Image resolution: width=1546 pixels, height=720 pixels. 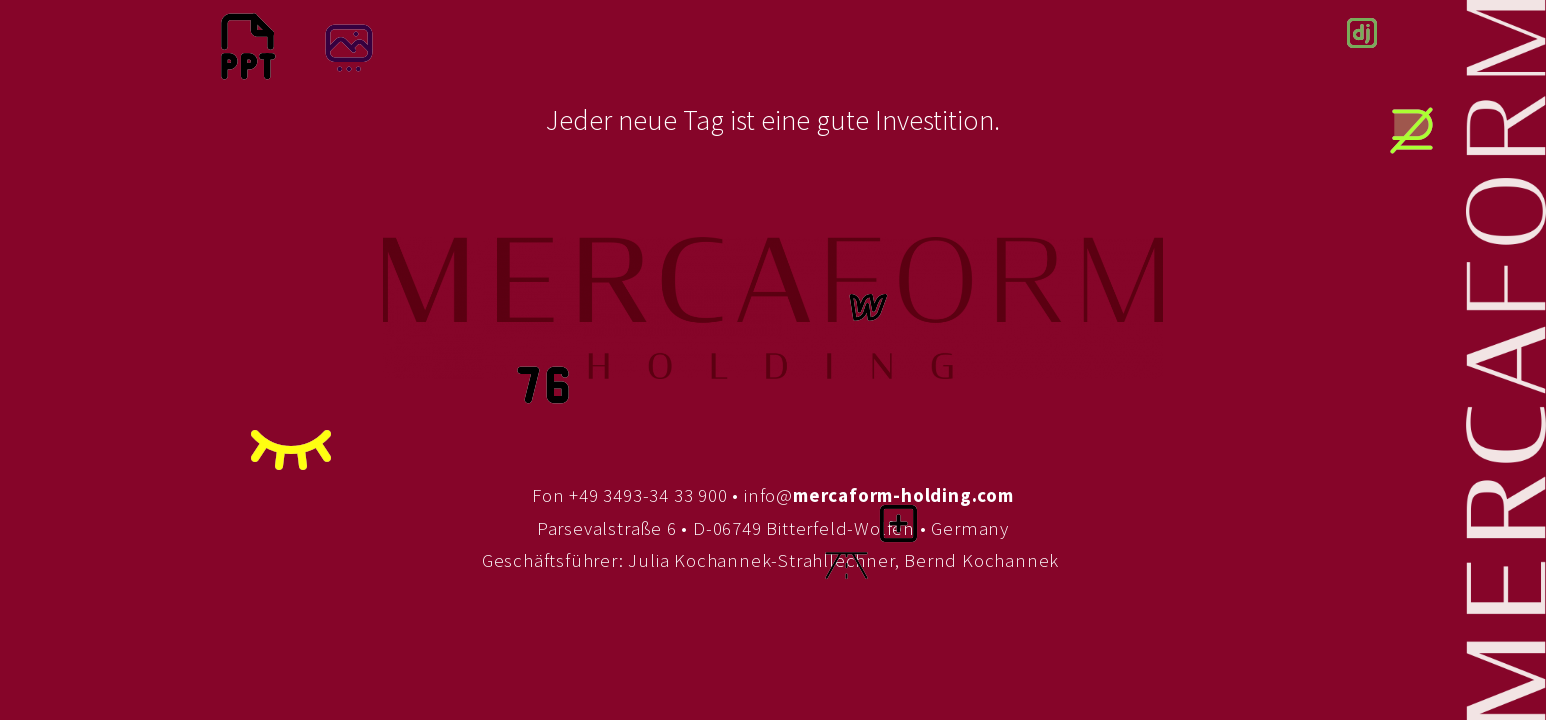 What do you see at coordinates (846, 565) in the screenshot?
I see `view directions or navigation route` at bounding box center [846, 565].